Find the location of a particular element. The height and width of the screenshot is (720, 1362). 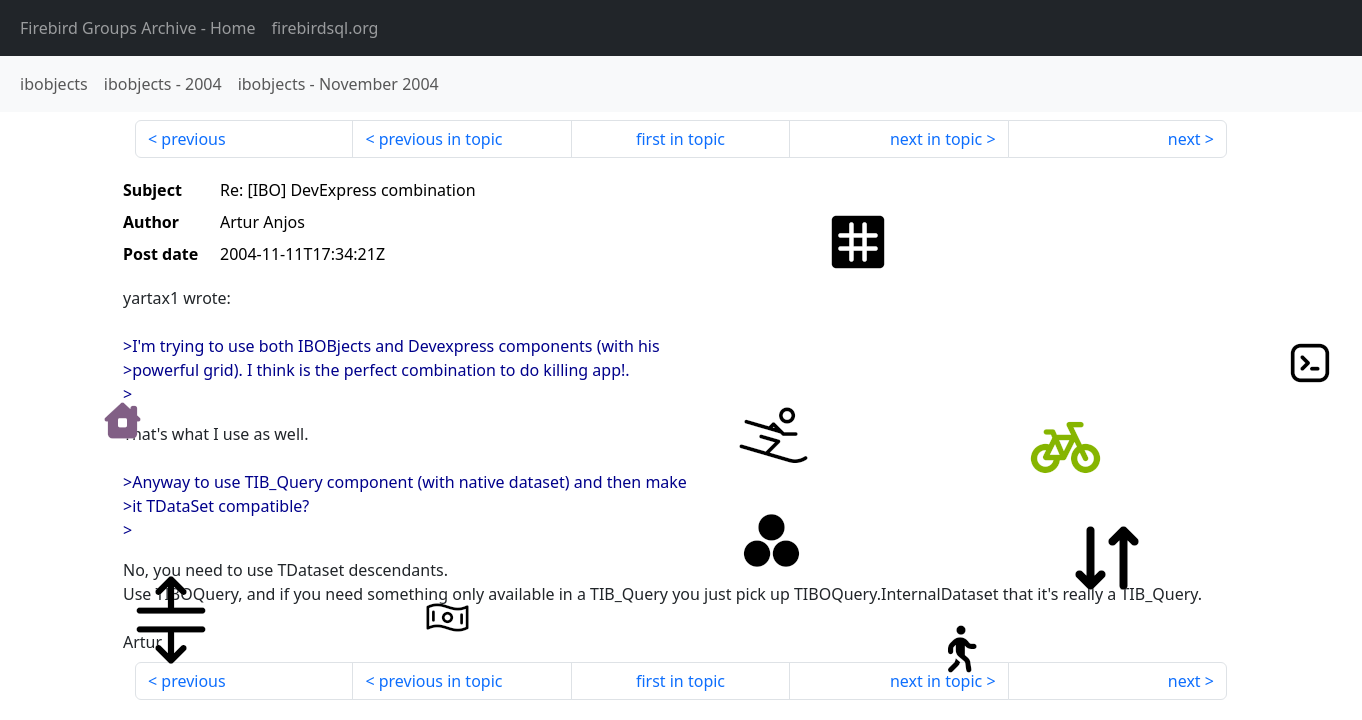

walking directions or pedestrian navigation mode is located at coordinates (961, 649).